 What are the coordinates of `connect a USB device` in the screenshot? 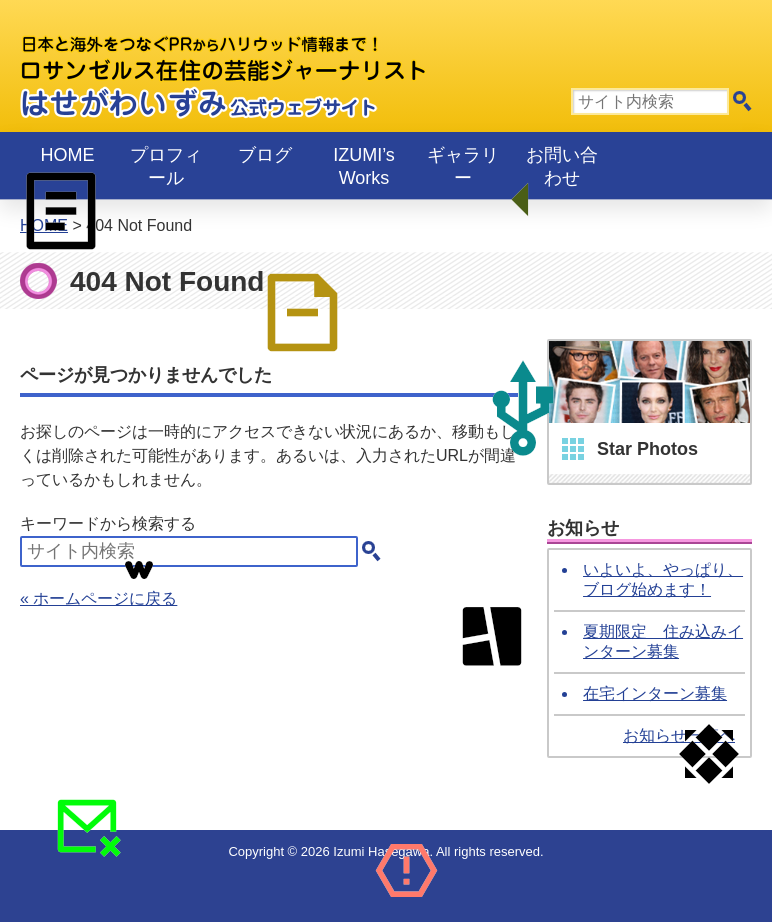 It's located at (523, 408).